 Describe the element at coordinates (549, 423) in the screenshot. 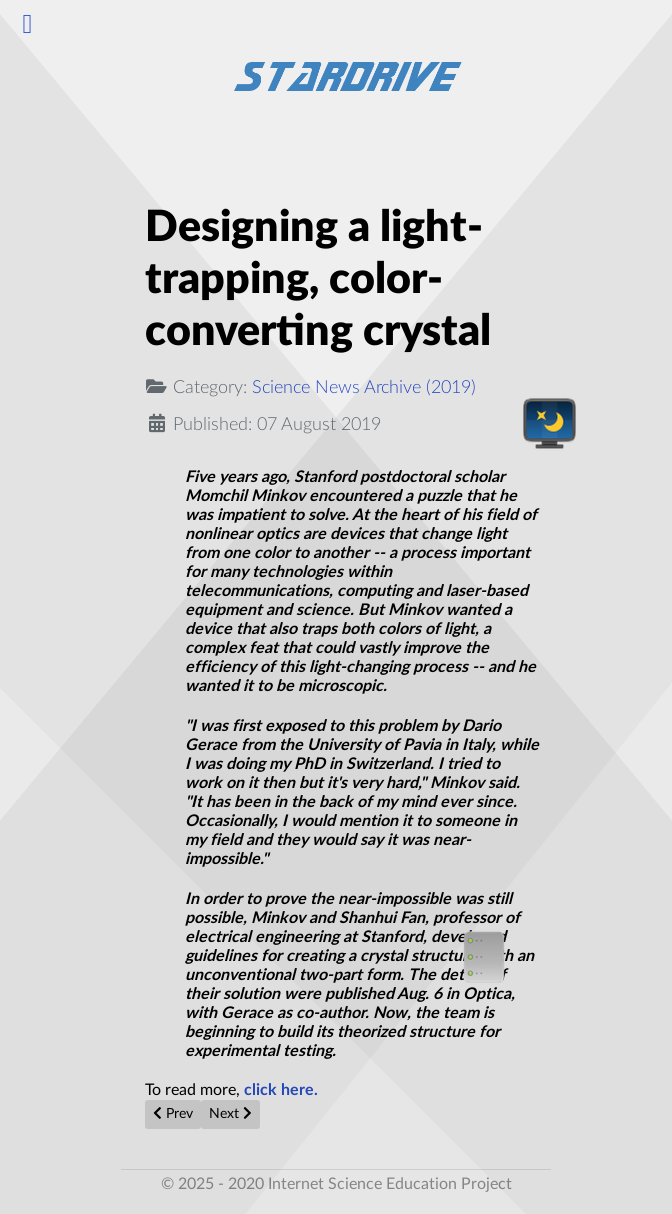

I see `access screensaver settings` at that location.